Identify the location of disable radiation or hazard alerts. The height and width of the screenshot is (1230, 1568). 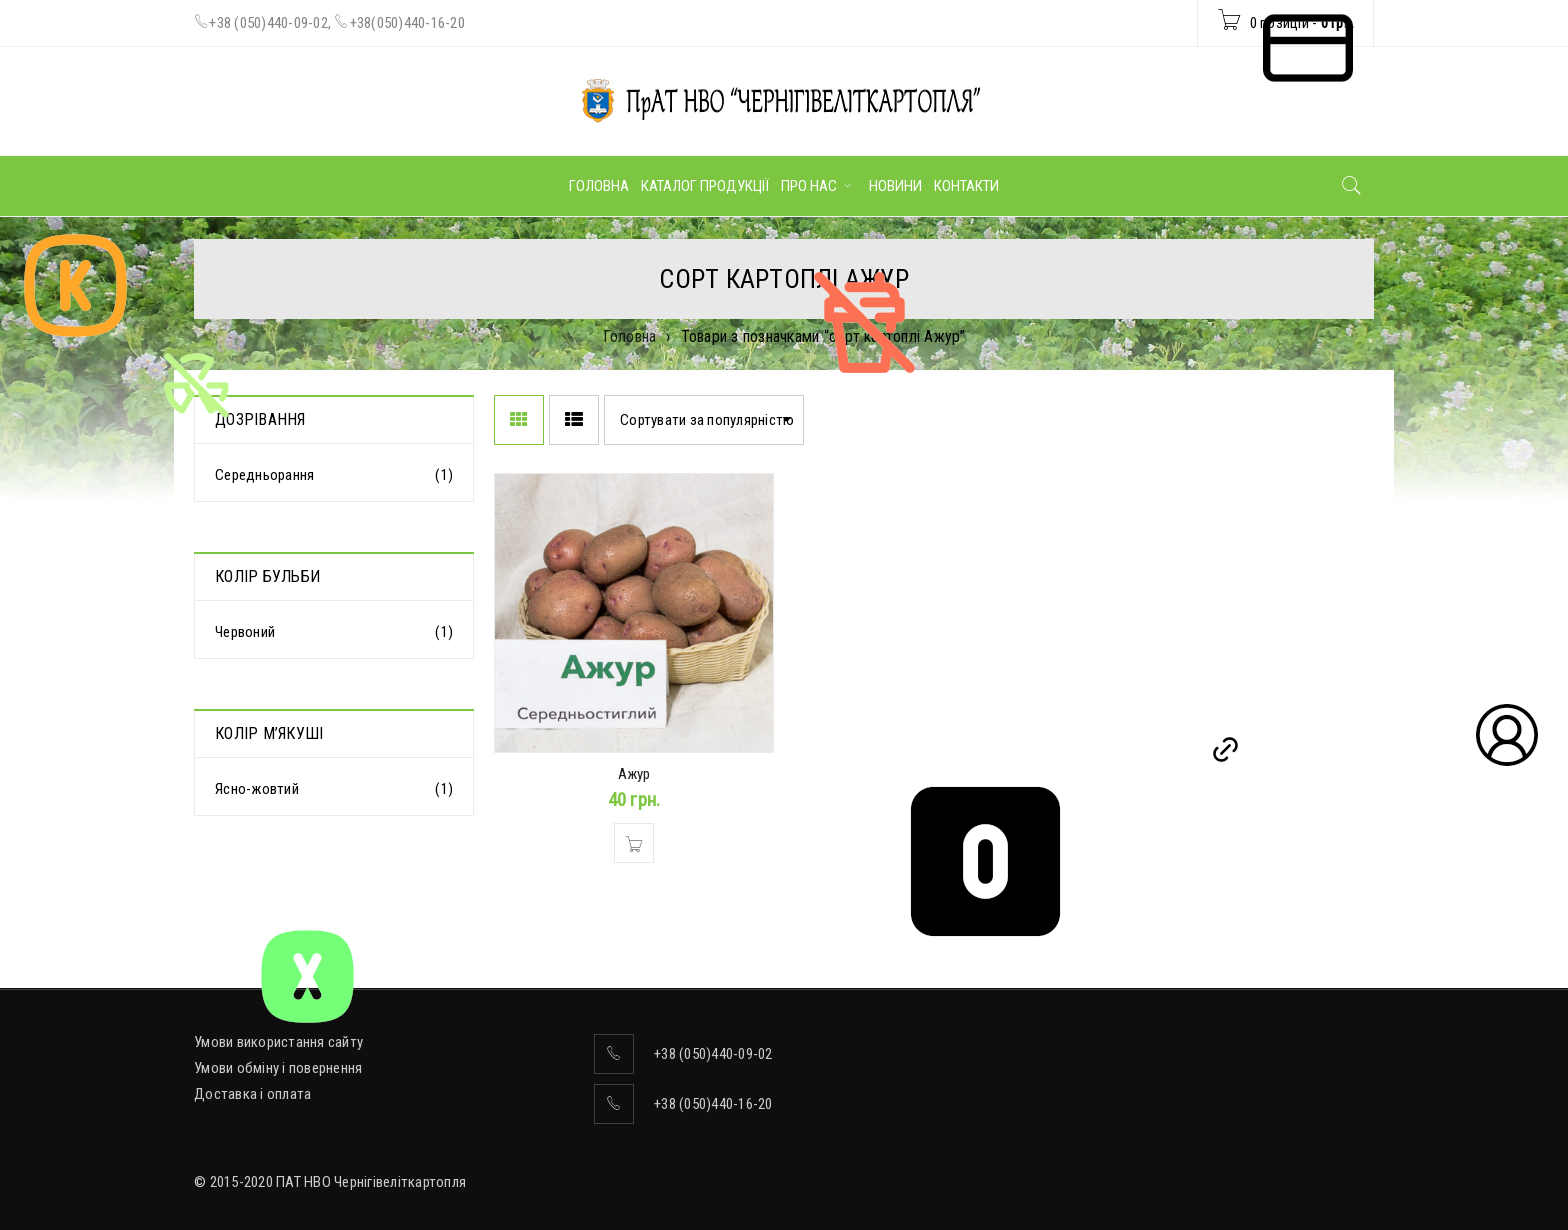
(196, 385).